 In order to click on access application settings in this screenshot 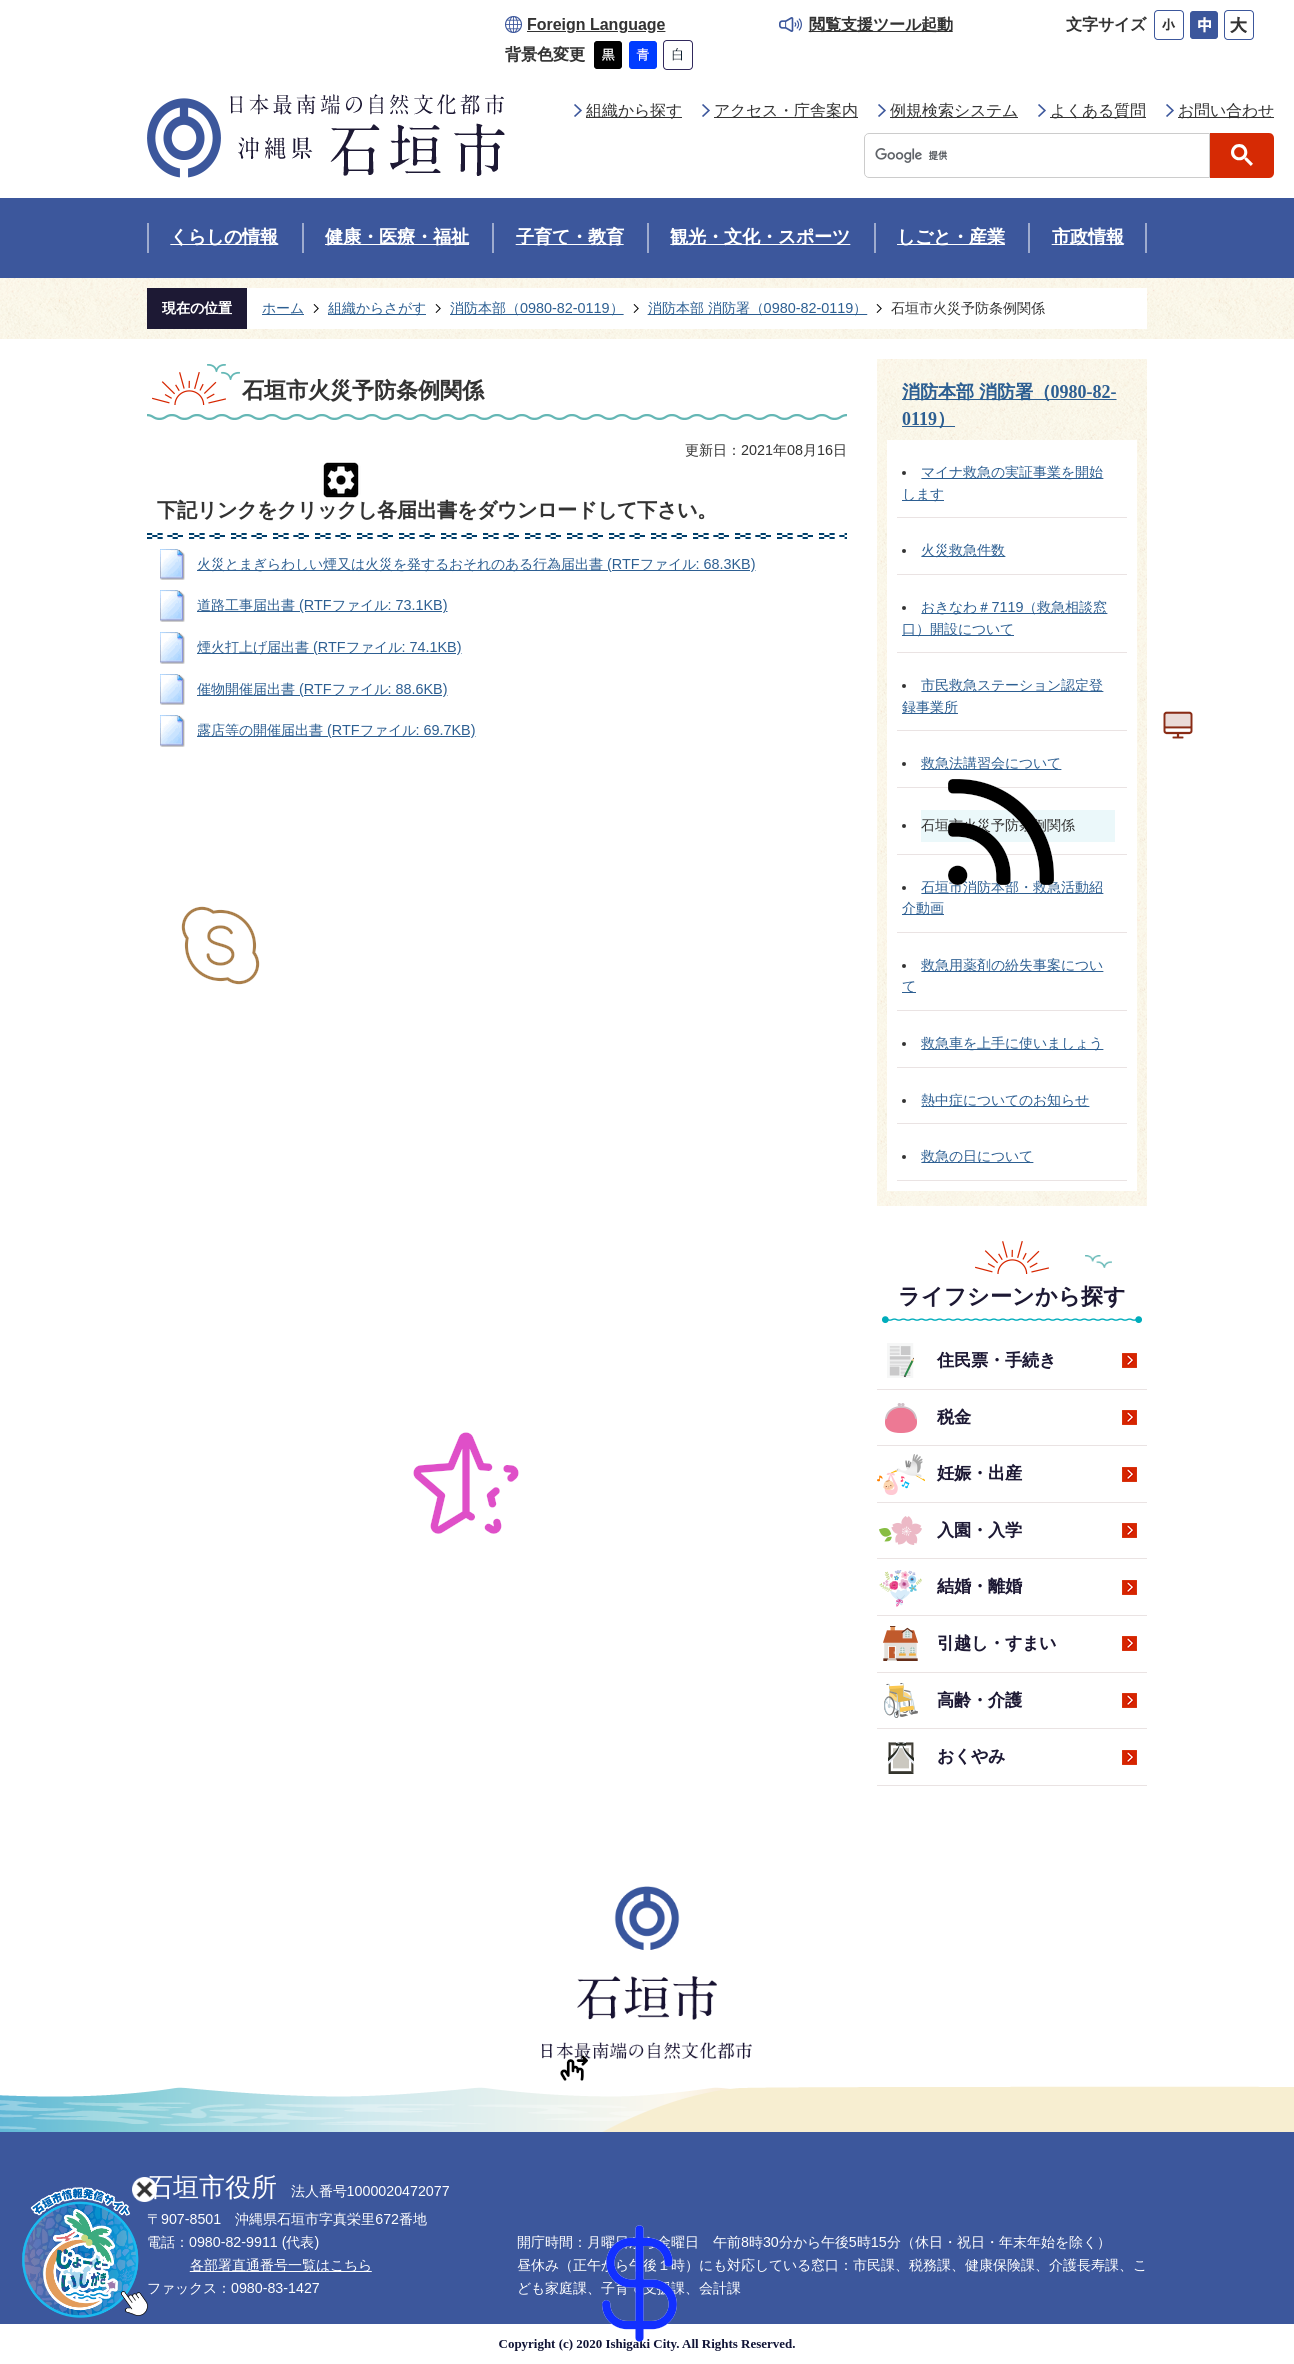, I will do `click(341, 480)`.